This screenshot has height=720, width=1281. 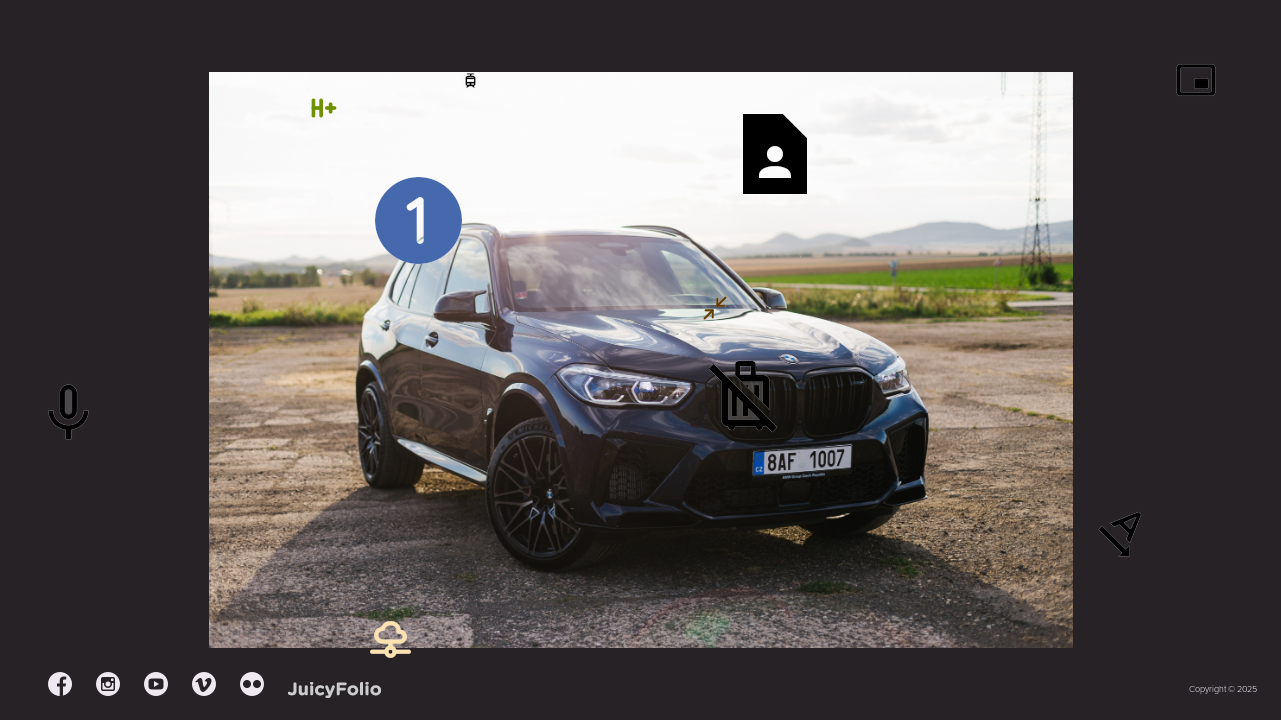 What do you see at coordinates (775, 154) in the screenshot?
I see `view contact details` at bounding box center [775, 154].